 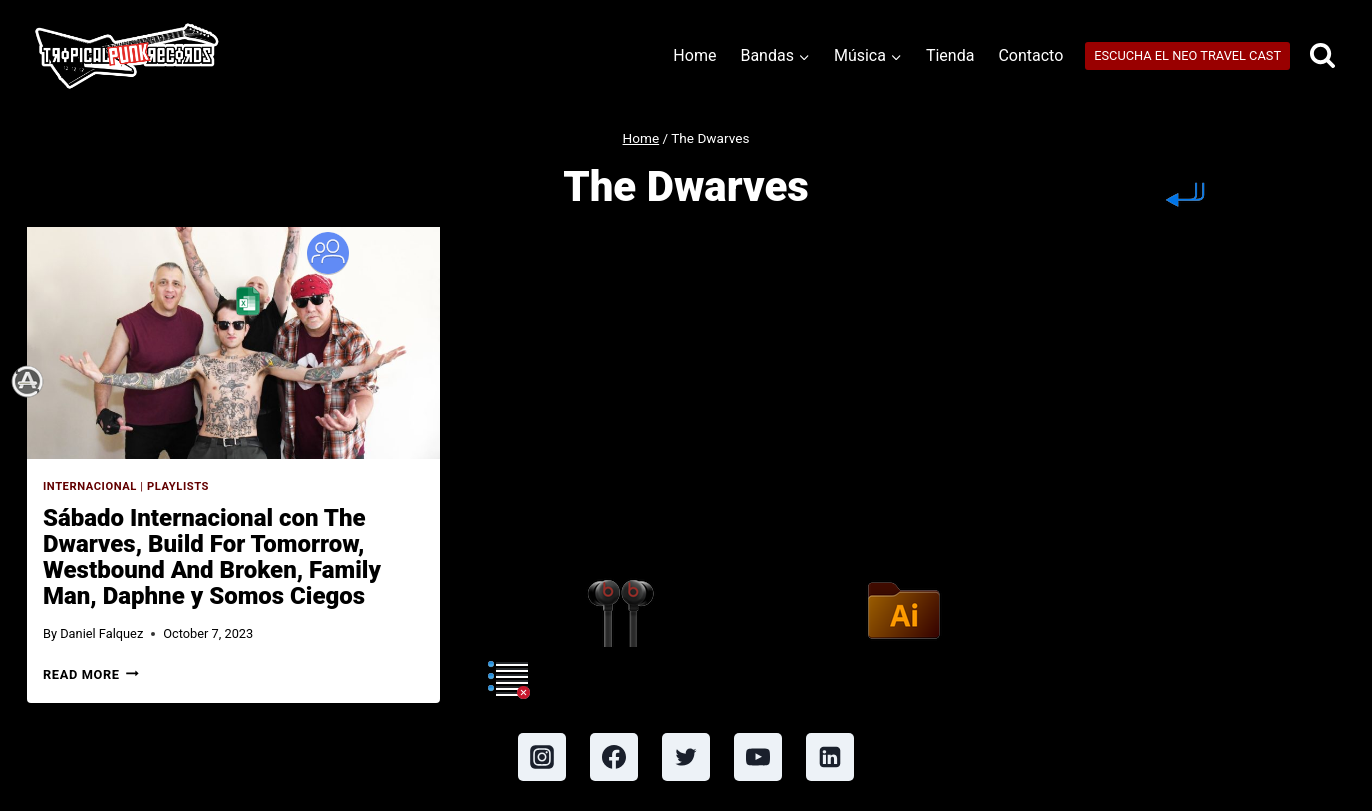 What do you see at coordinates (621, 610) in the screenshot?
I see `beats earbuds connected via bluetooth` at bounding box center [621, 610].